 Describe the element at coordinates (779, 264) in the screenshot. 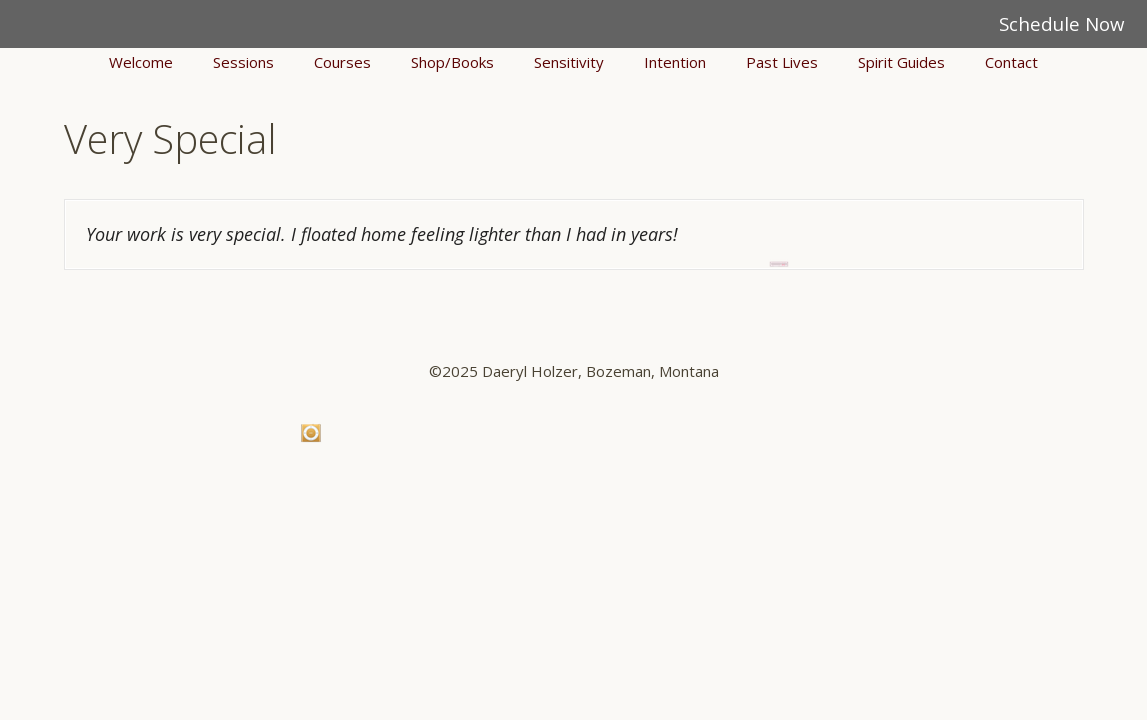

I see `connect a bluetooth keyboard` at that location.